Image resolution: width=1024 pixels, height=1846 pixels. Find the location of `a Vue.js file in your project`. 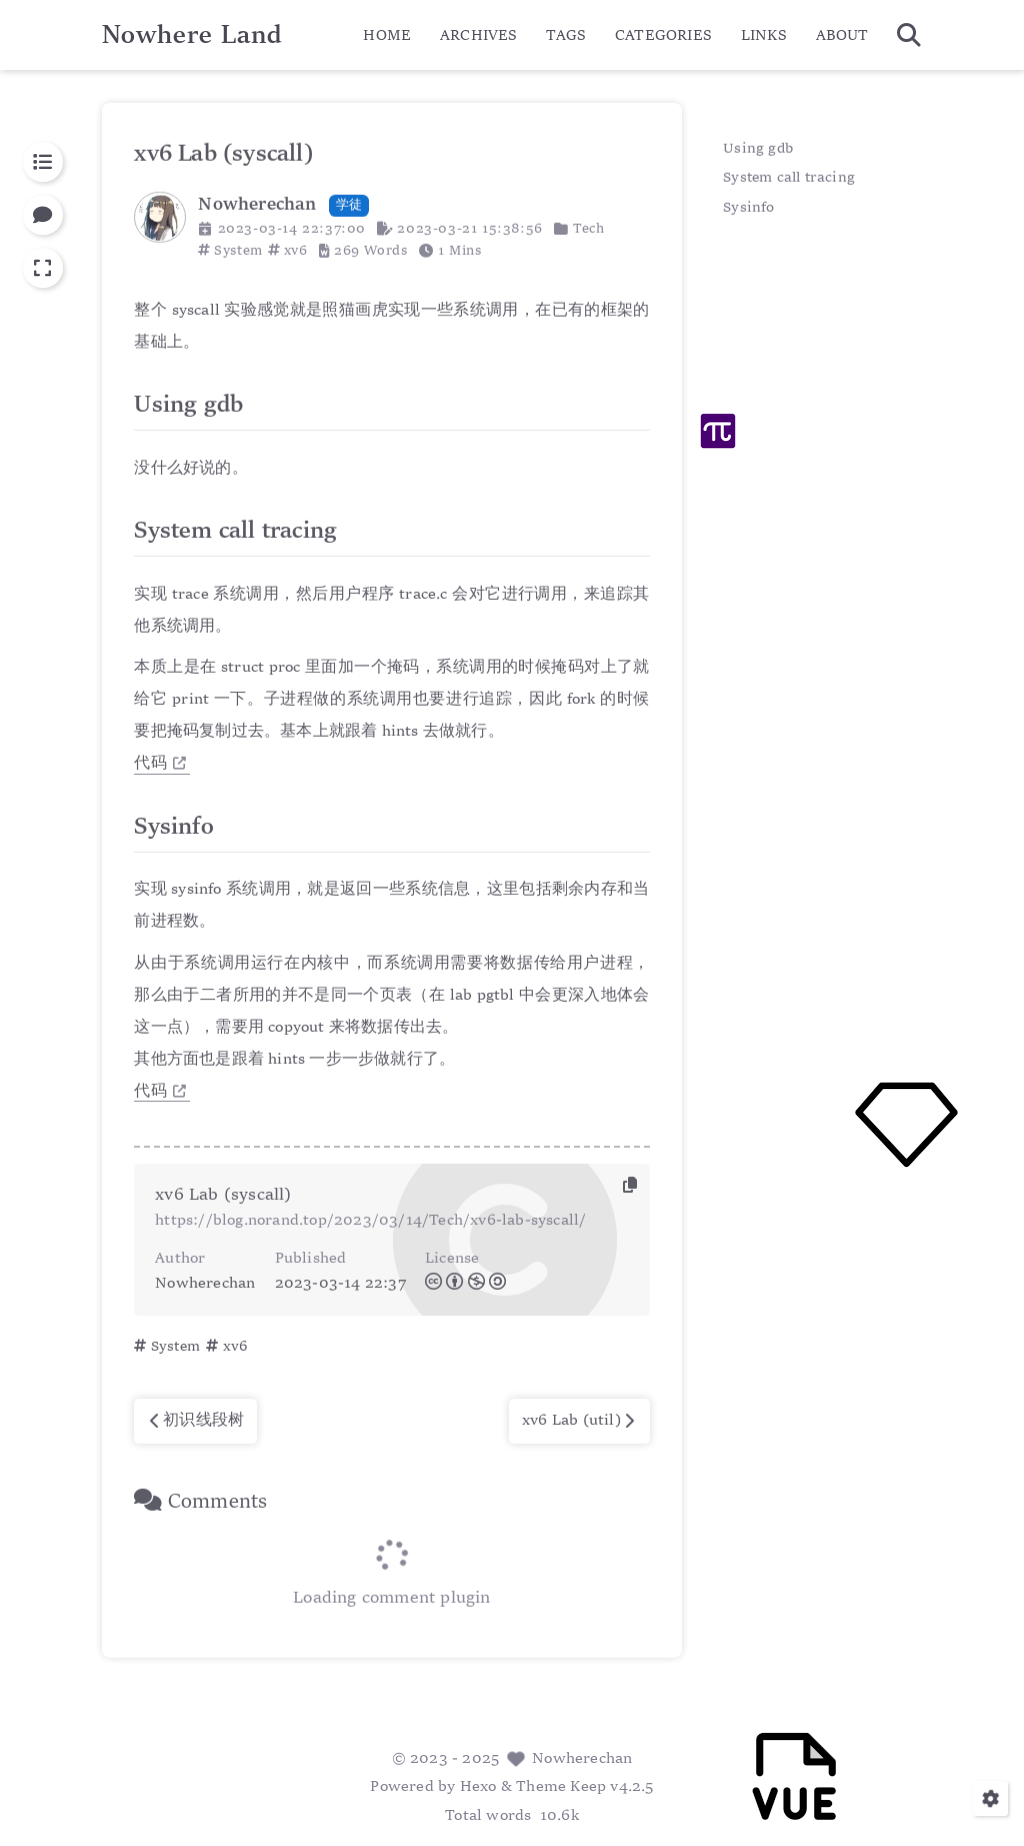

a Vue.js file in your project is located at coordinates (796, 1780).